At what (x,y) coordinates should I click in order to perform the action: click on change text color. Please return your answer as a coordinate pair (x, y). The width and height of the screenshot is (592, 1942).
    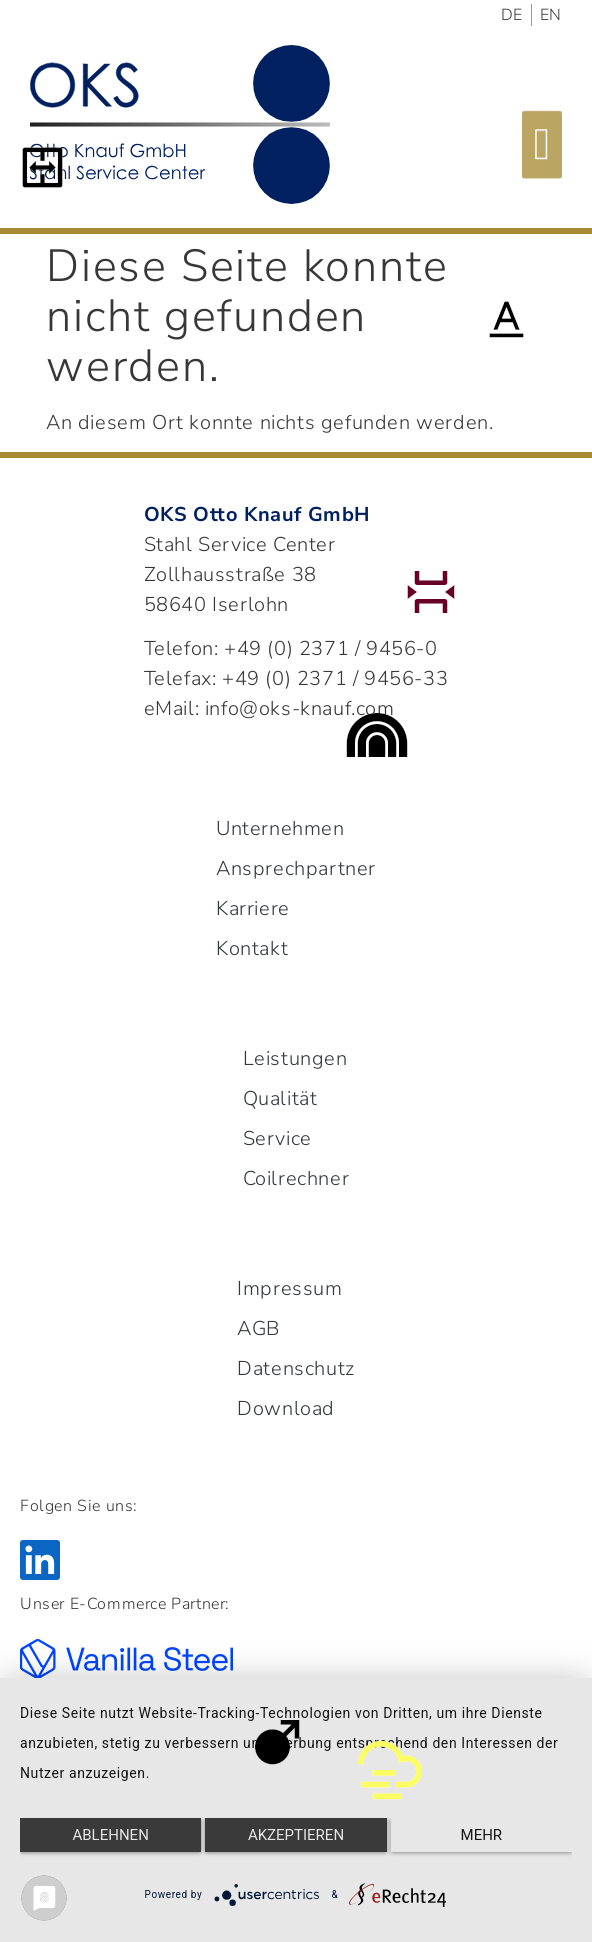
    Looking at the image, I should click on (506, 318).